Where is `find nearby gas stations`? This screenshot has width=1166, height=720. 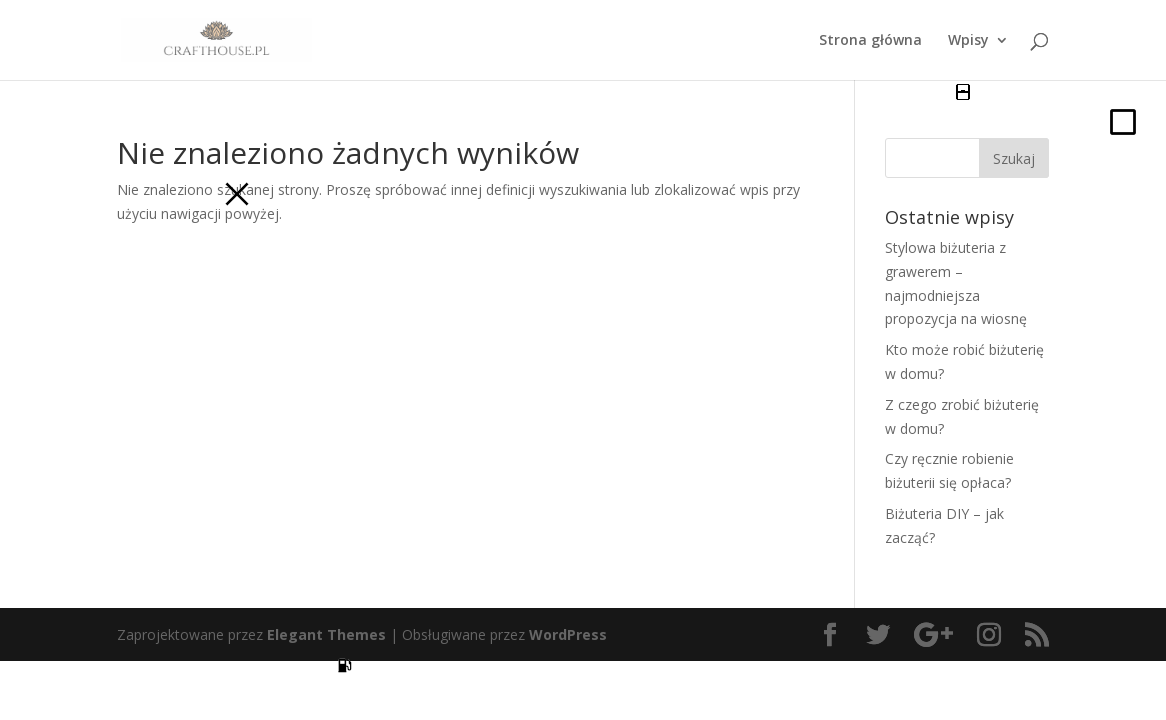 find nearby gas stations is located at coordinates (344, 665).